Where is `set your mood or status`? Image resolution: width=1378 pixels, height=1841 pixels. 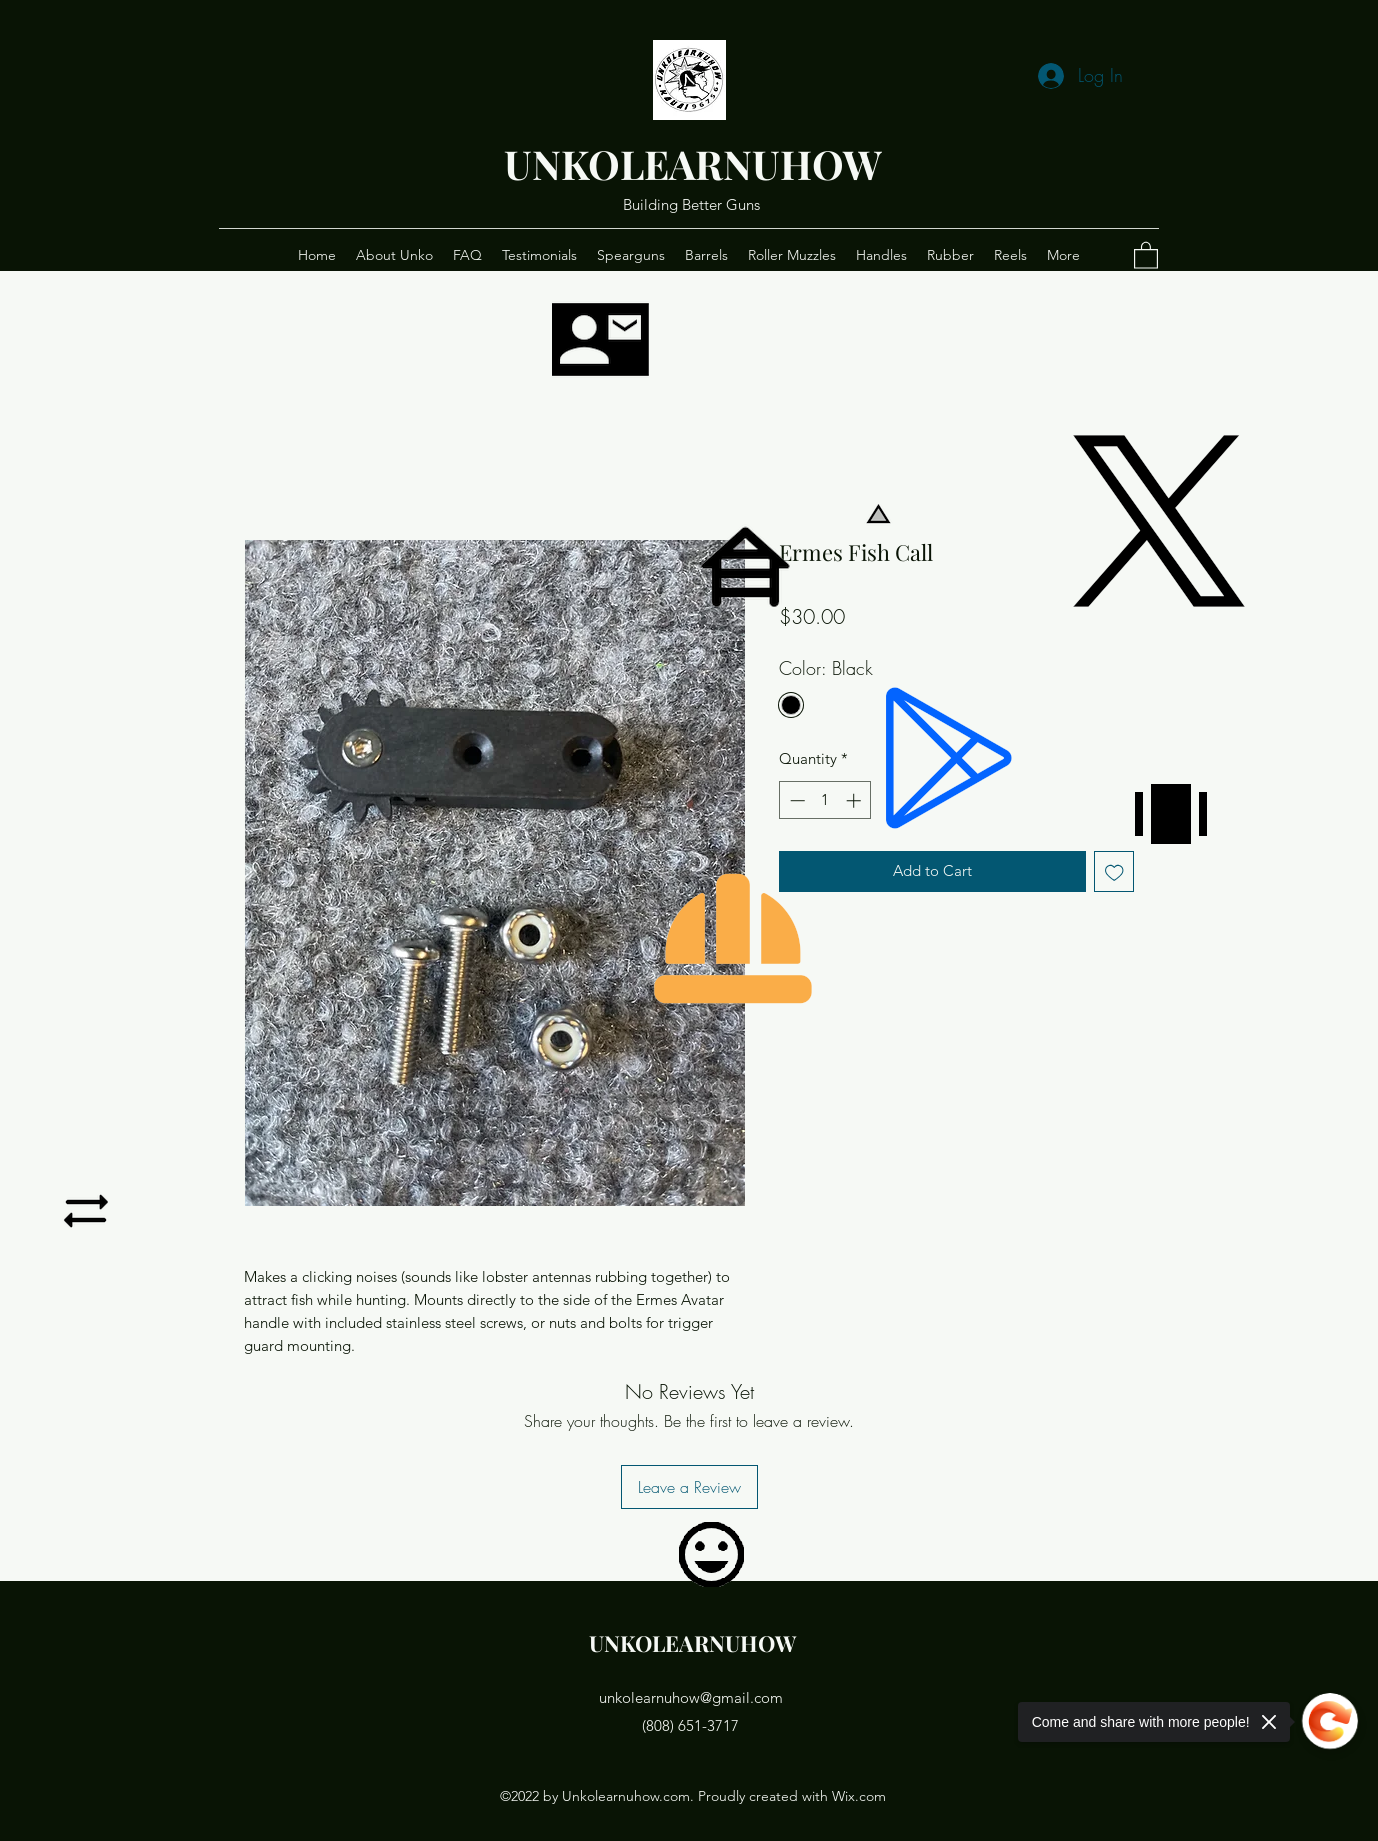 set your mood or status is located at coordinates (711, 1554).